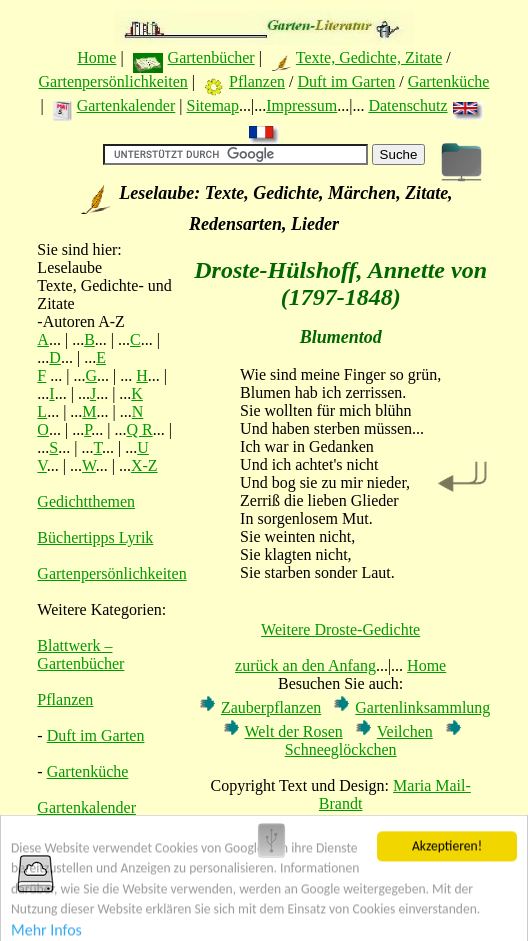 The width and height of the screenshot is (528, 941). I want to click on access iCloud drive storage, so click(35, 874).